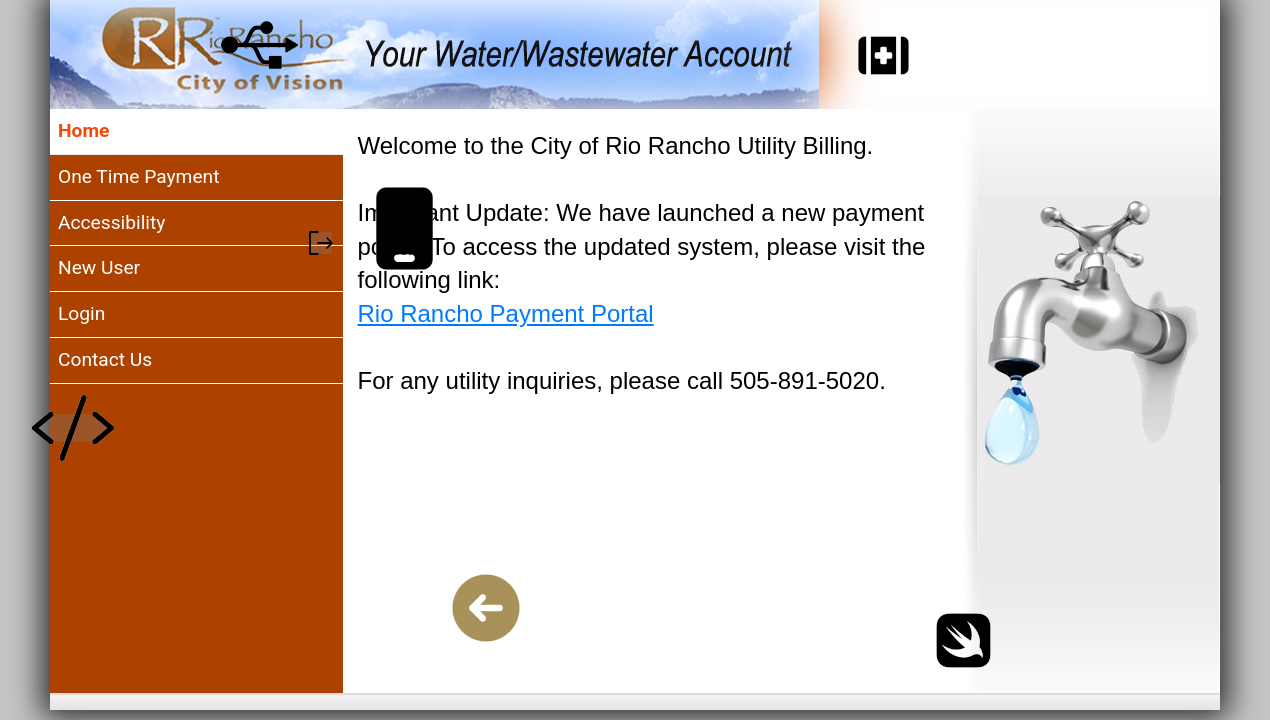 The width and height of the screenshot is (1270, 720). I want to click on indicates USB connection available, so click(260, 45).